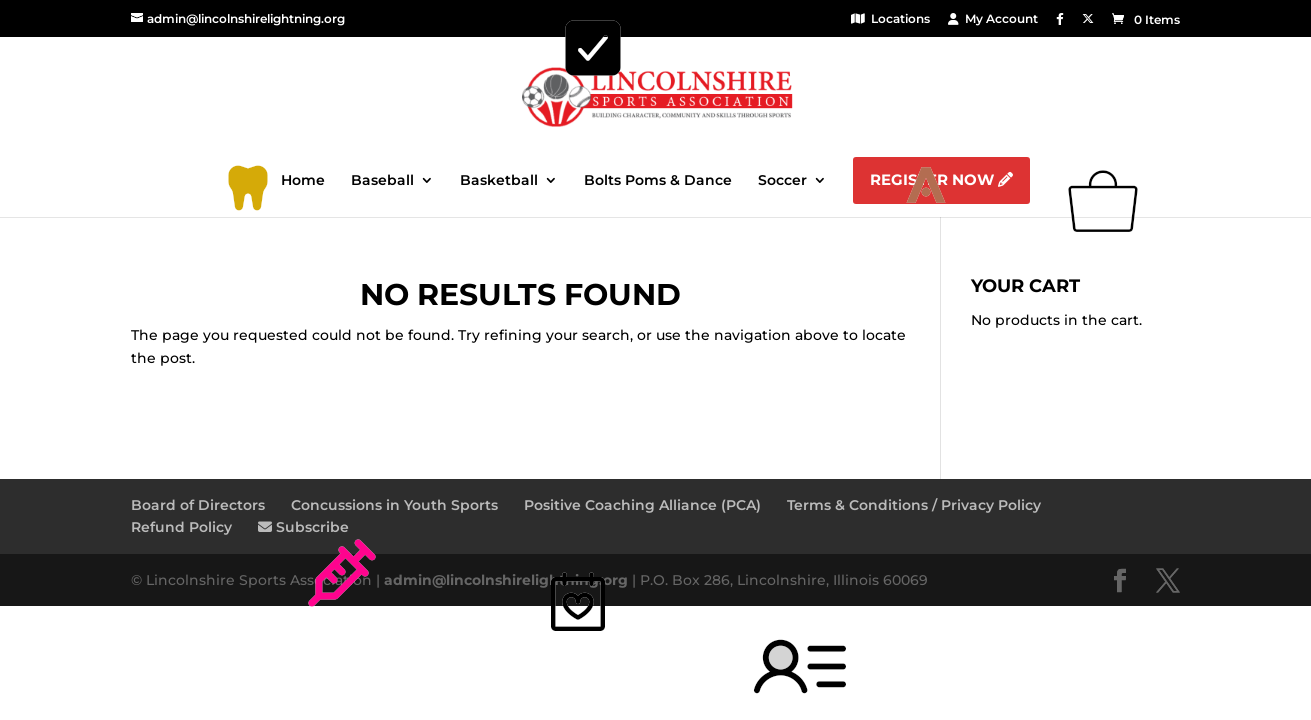 This screenshot has height=720, width=1311. Describe the element at coordinates (926, 185) in the screenshot. I see `ionic appflow logo` at that location.